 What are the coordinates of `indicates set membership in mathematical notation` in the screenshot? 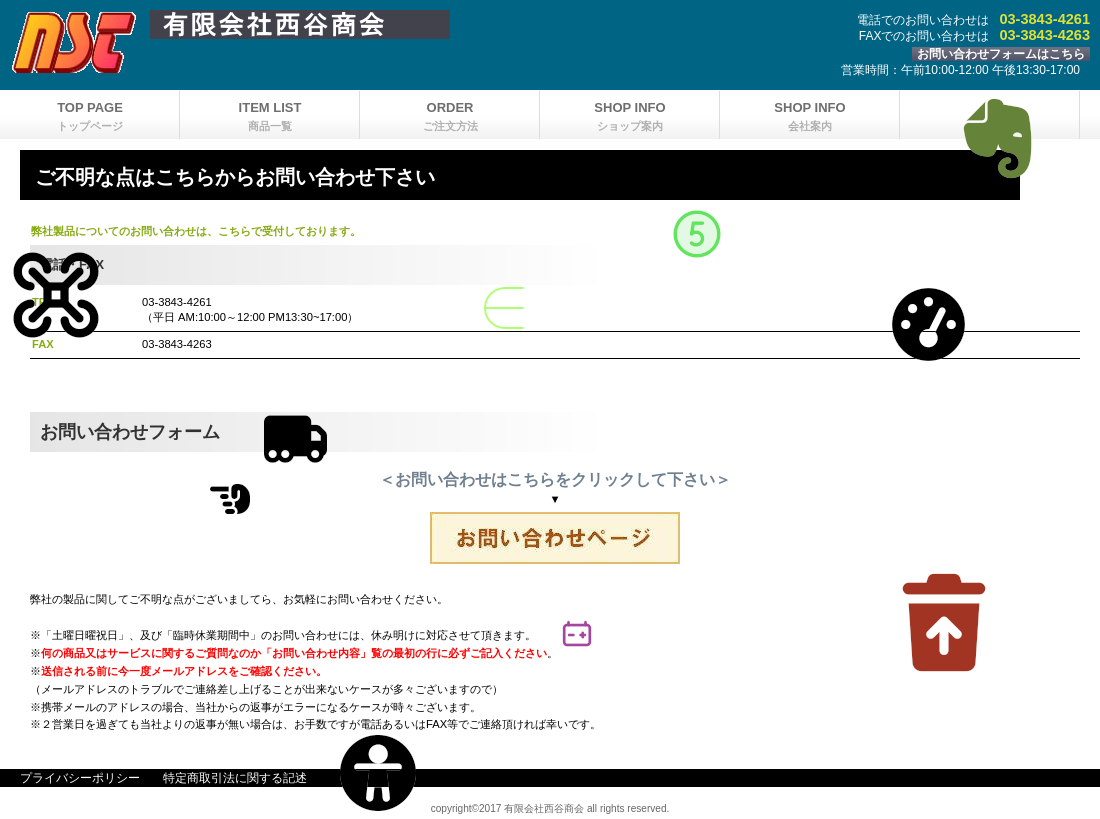 It's located at (505, 308).